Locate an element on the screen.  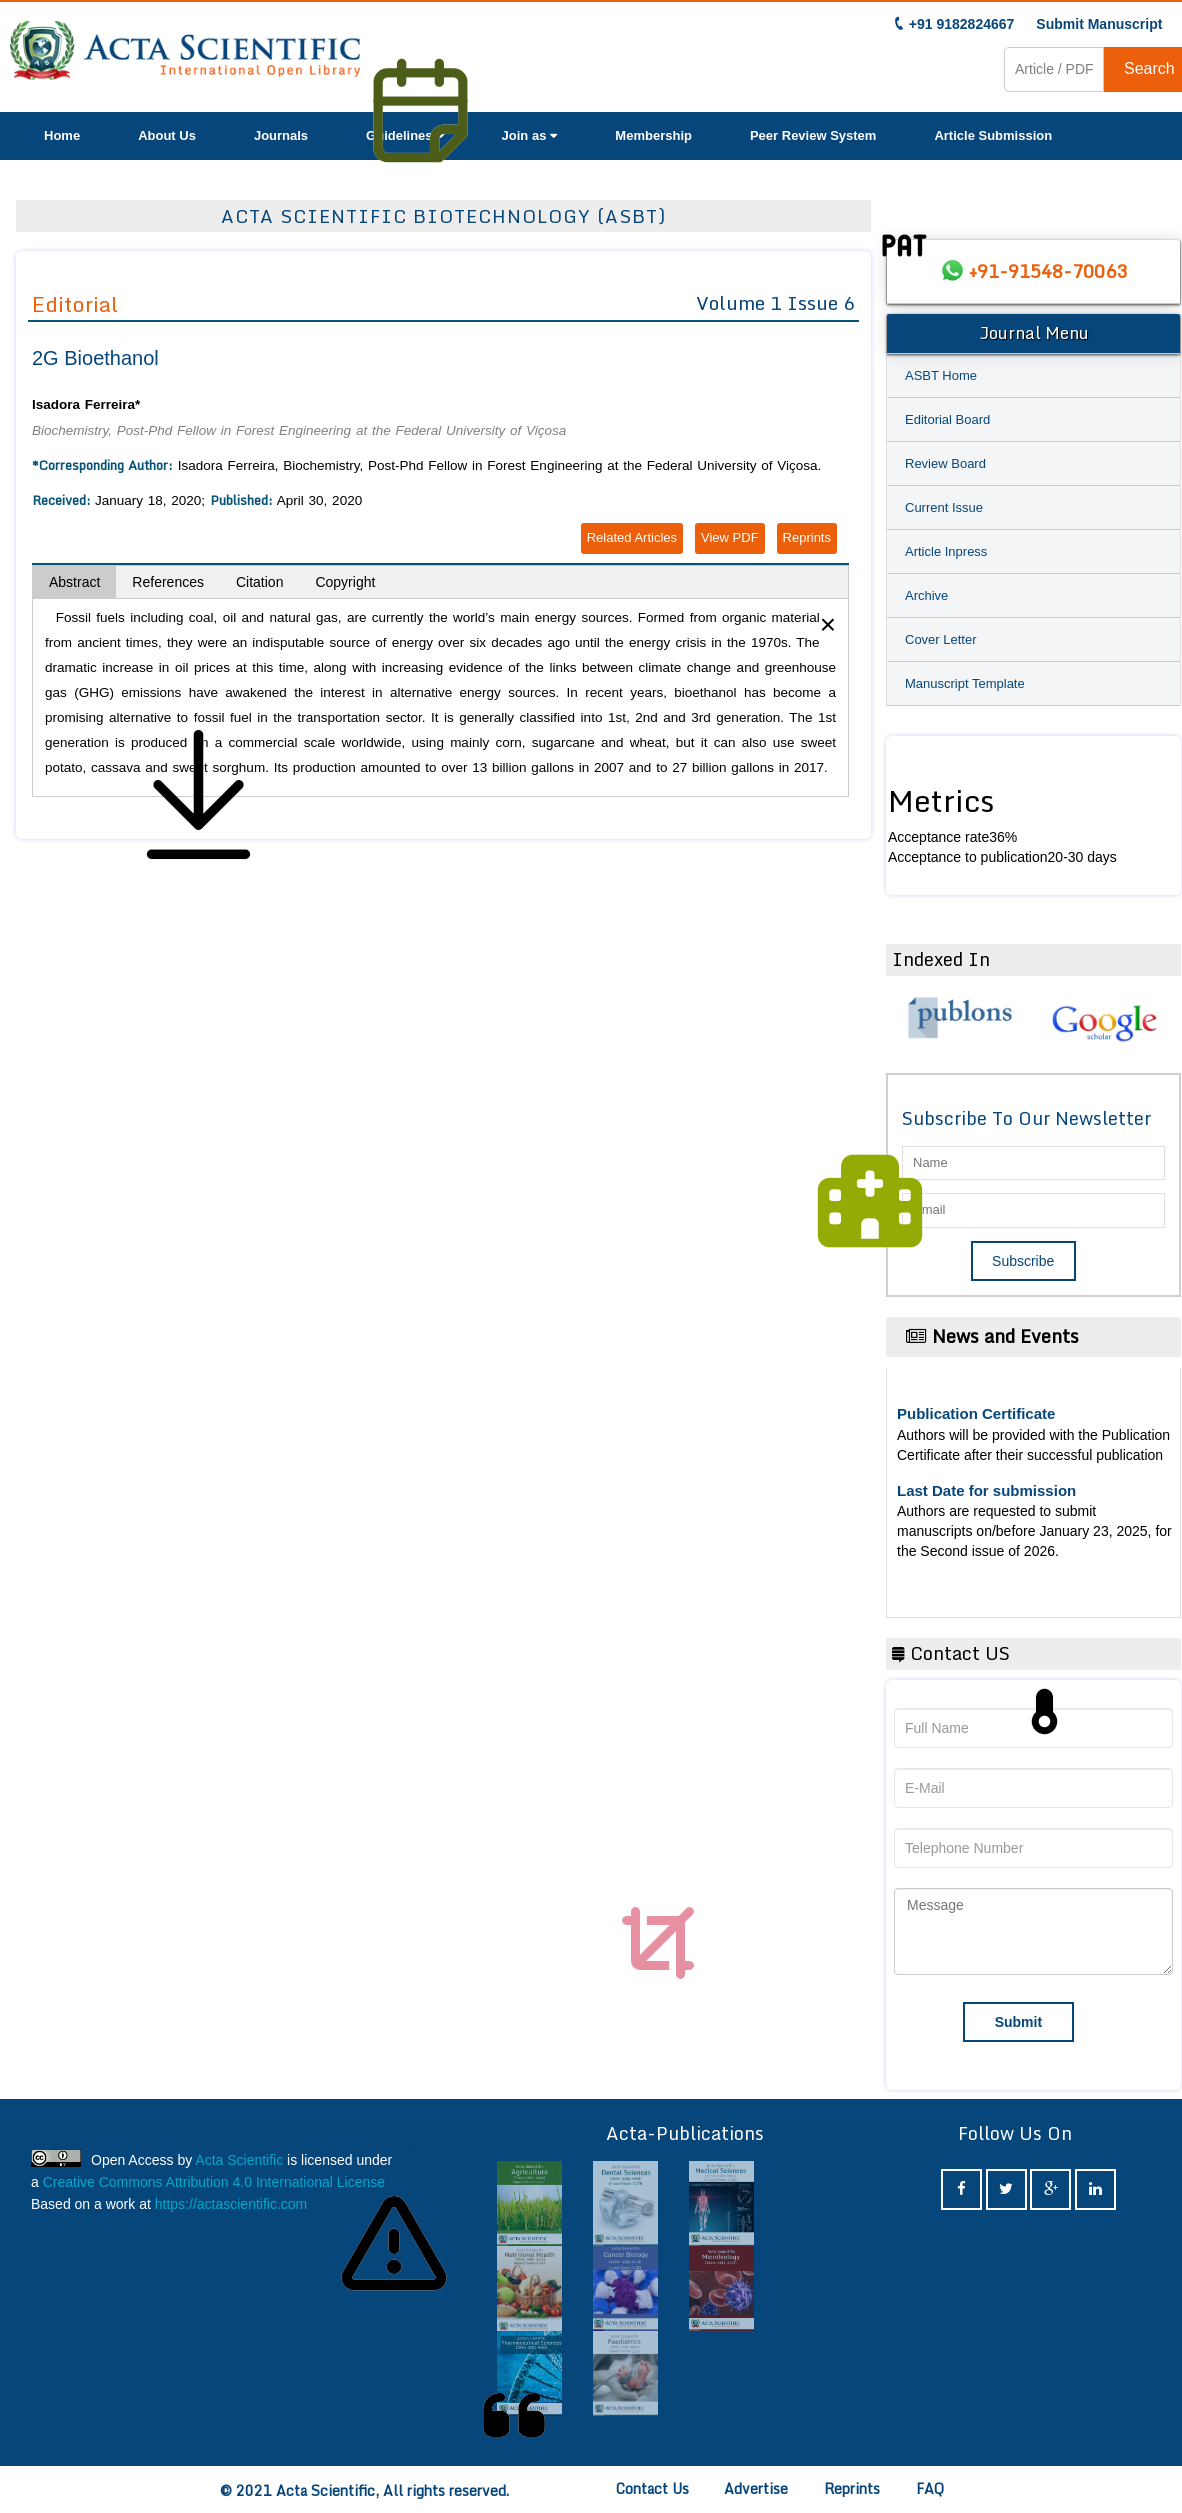
insert a block quote is located at coordinates (514, 2415).